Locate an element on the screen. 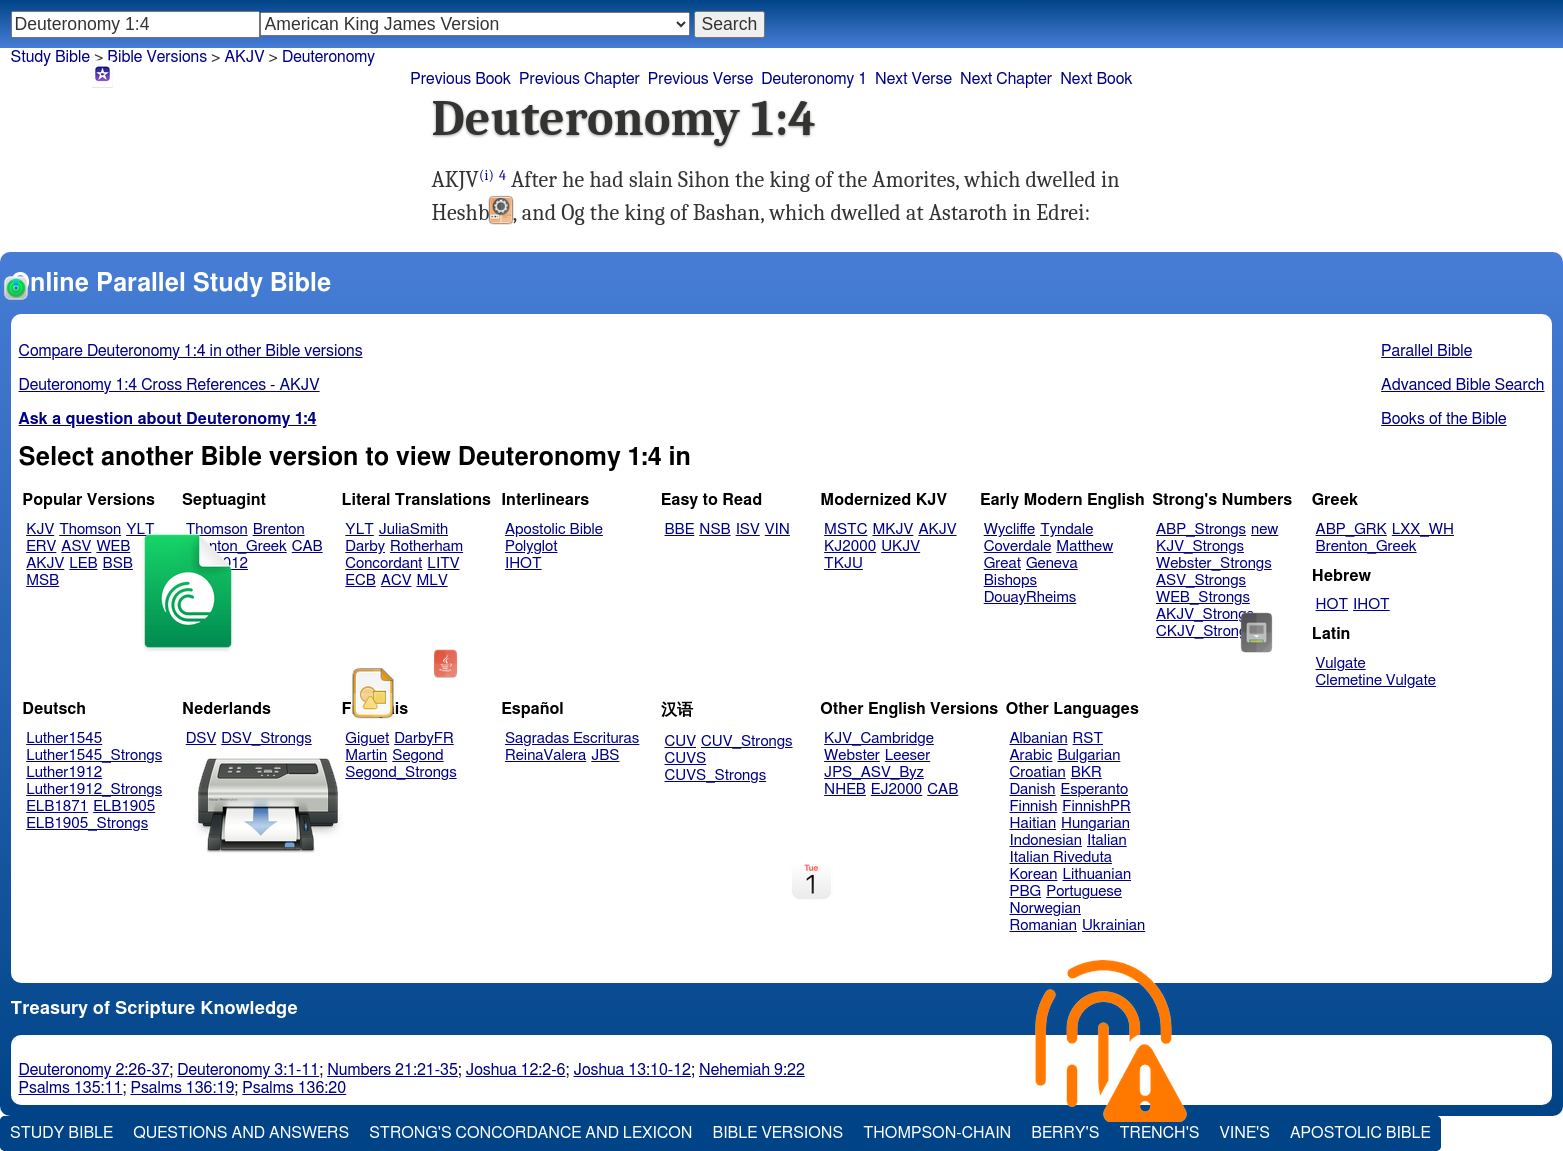  java archive file (.jar) is located at coordinates (445, 663).